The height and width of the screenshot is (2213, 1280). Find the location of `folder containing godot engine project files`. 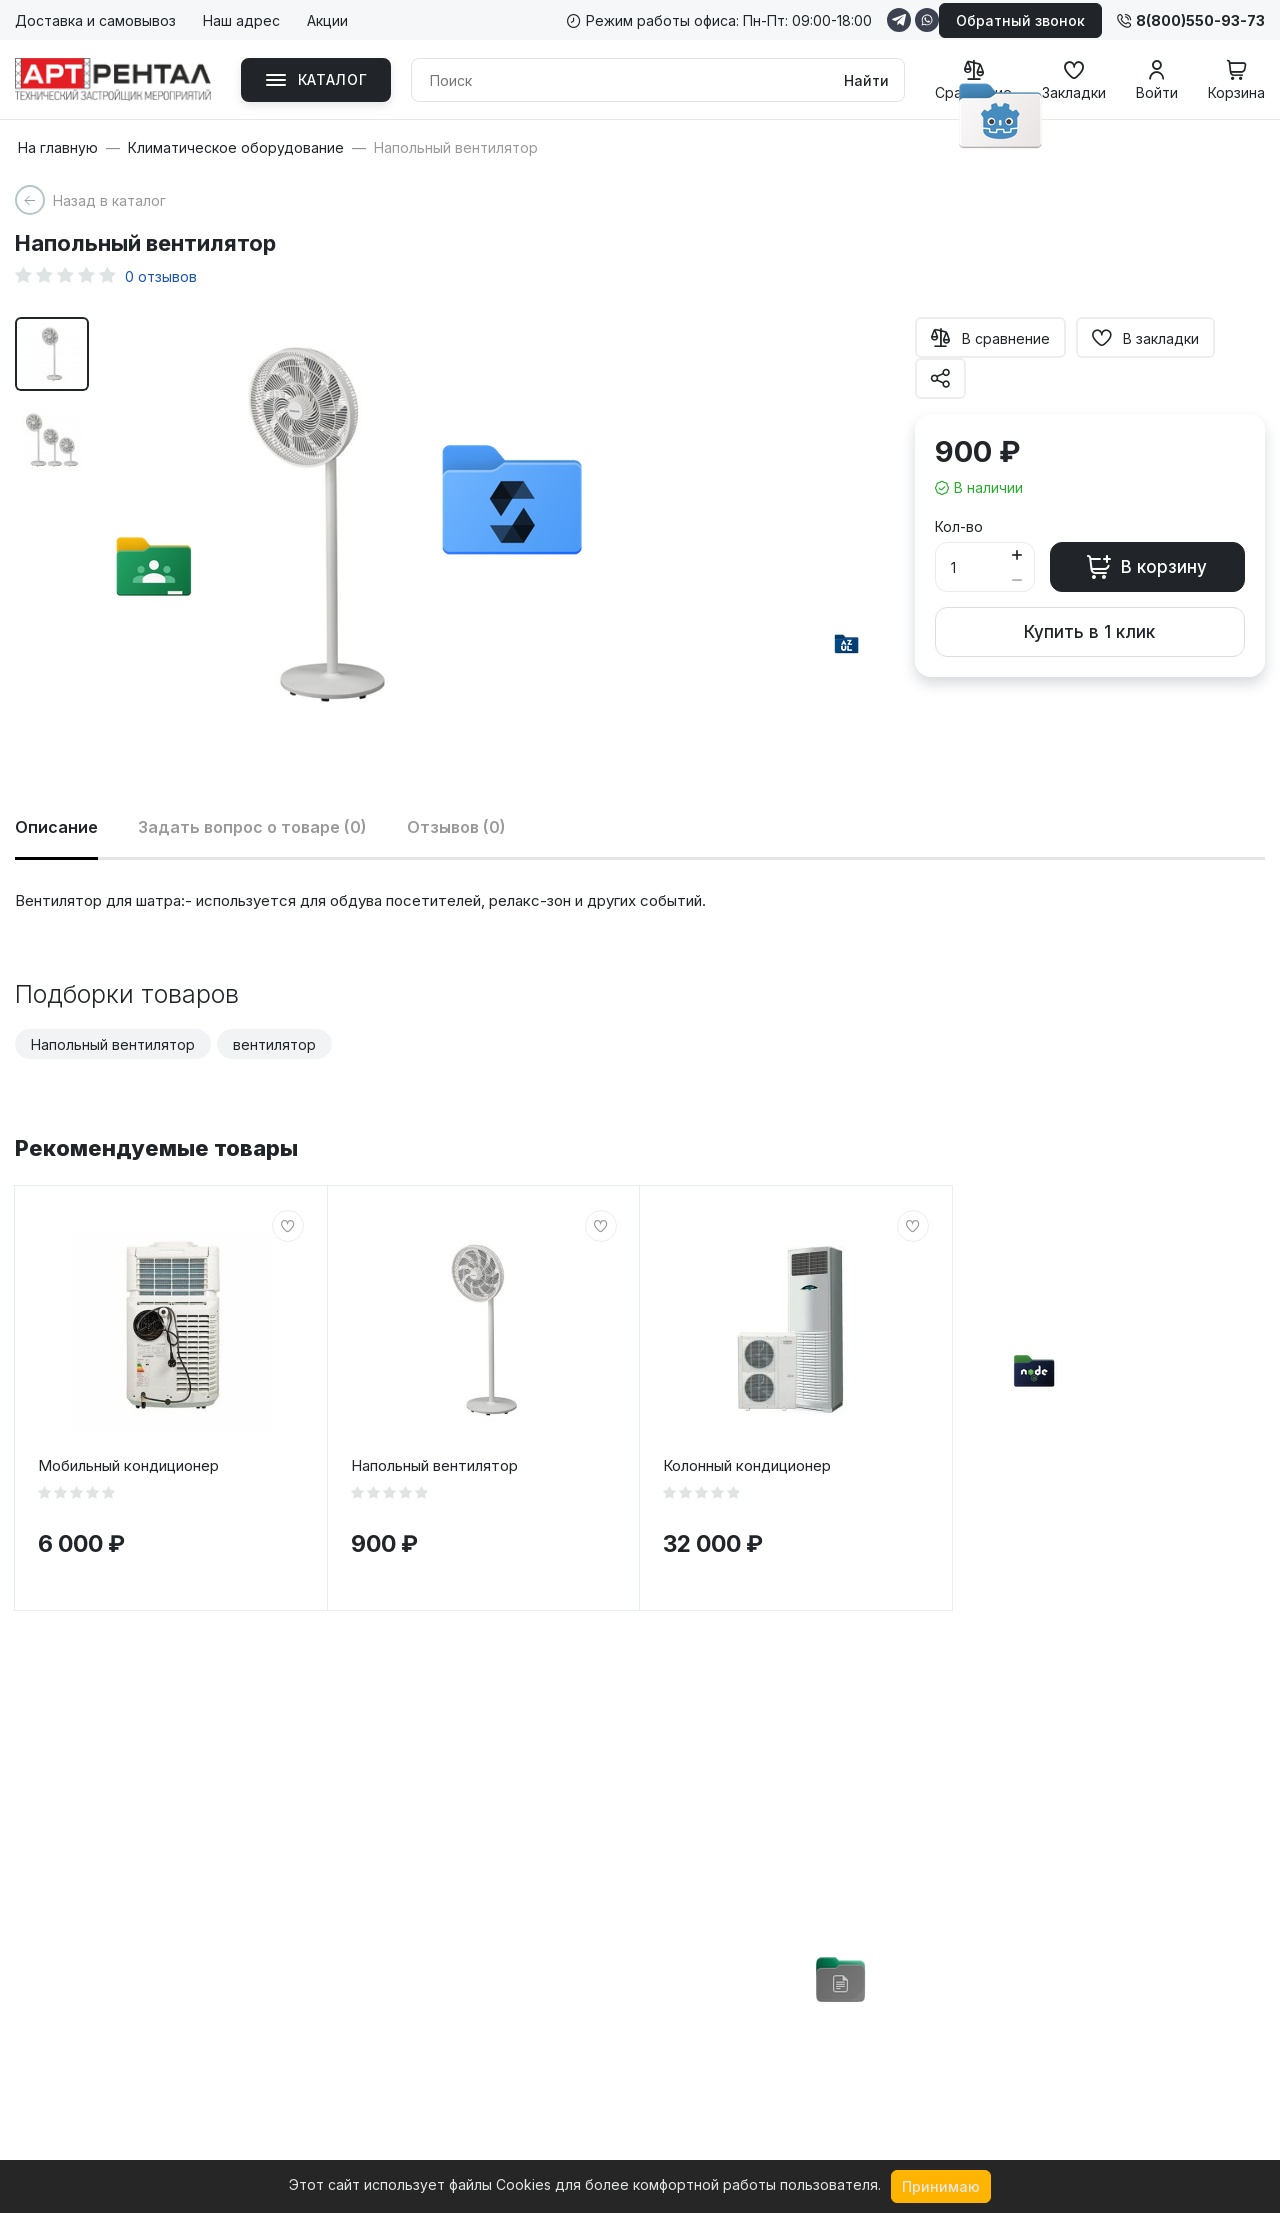

folder containing godot engine project files is located at coordinates (1000, 118).